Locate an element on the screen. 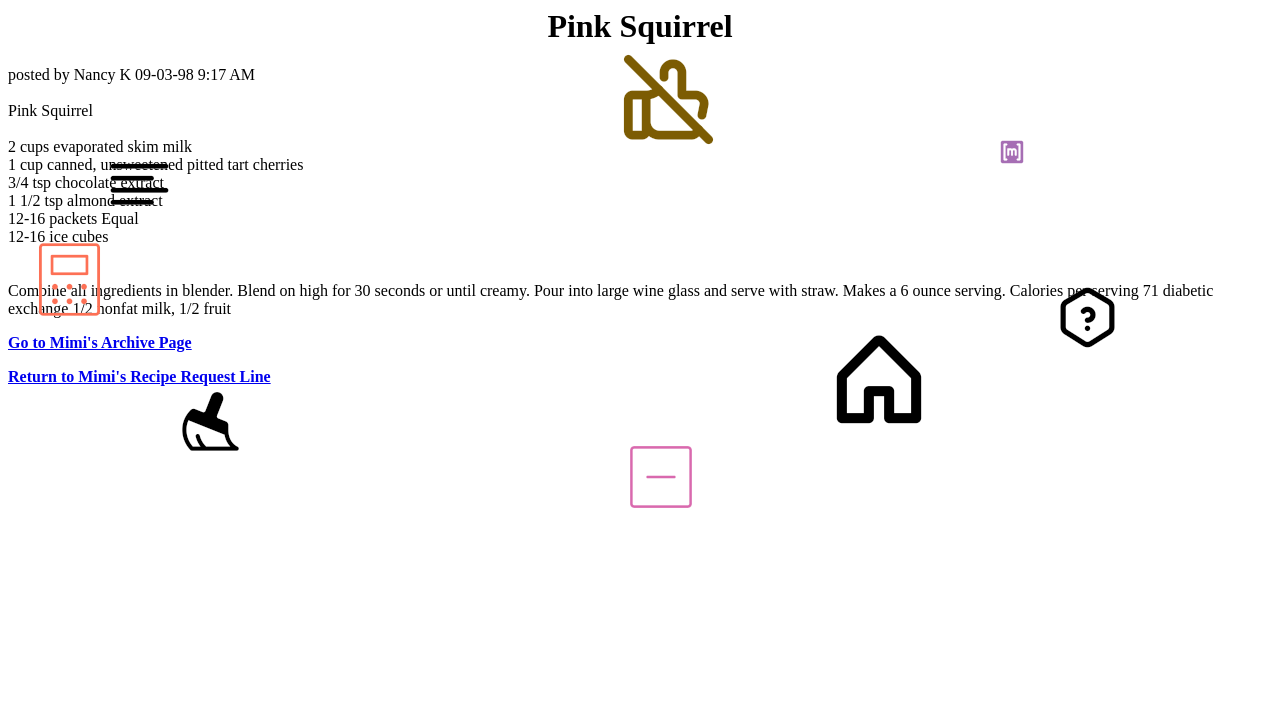 Image resolution: width=1280 pixels, height=720 pixels. navigate to home screen is located at coordinates (879, 381).